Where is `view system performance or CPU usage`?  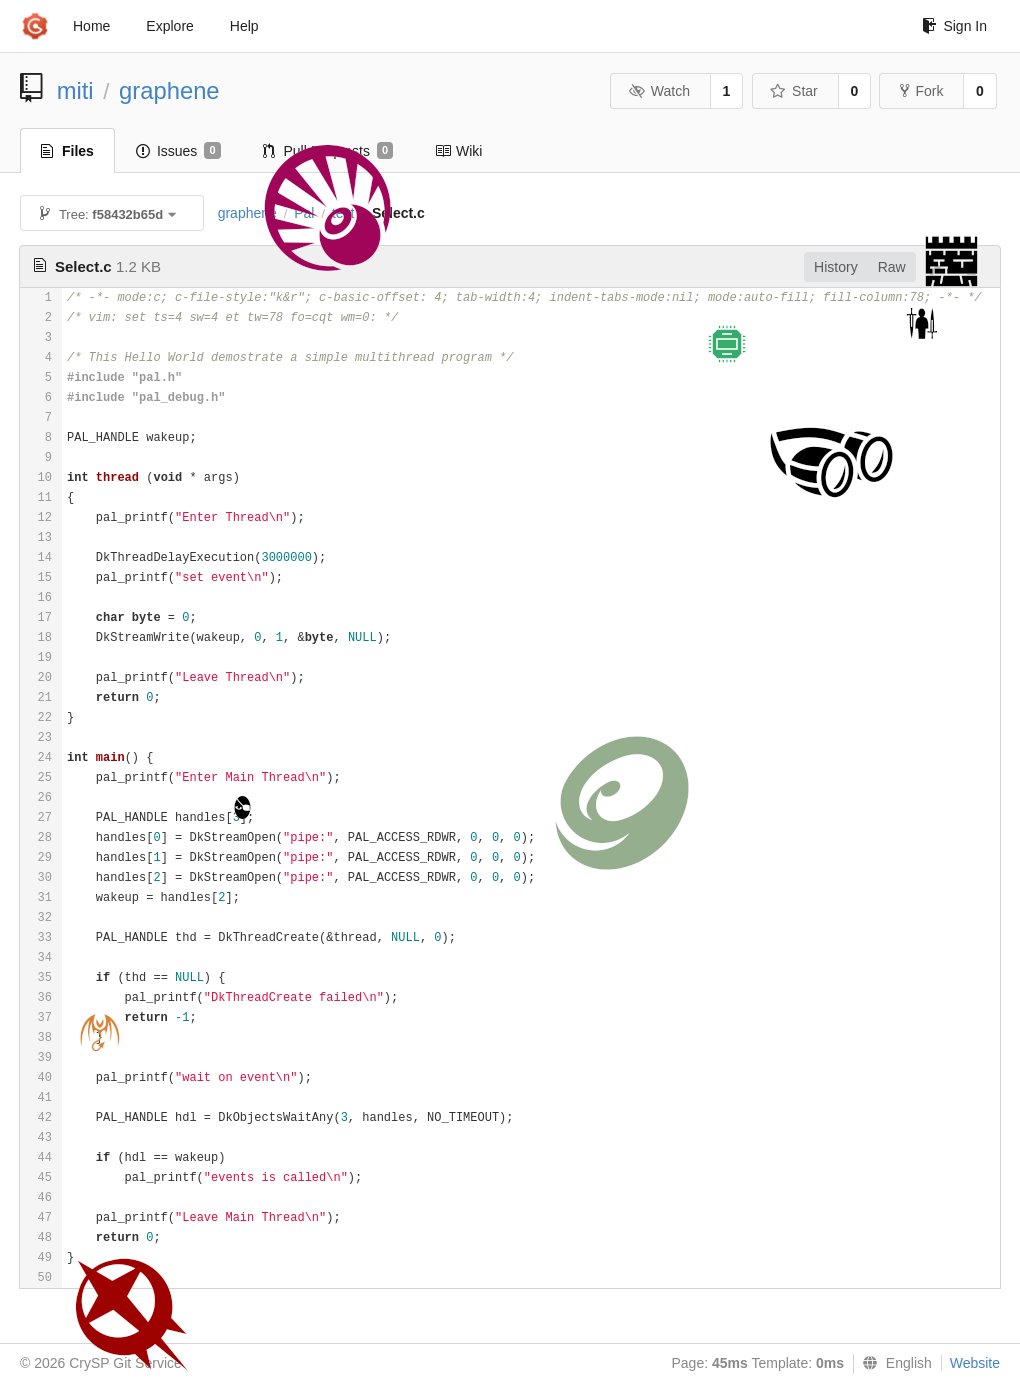
view system performance or CPU usage is located at coordinates (727, 344).